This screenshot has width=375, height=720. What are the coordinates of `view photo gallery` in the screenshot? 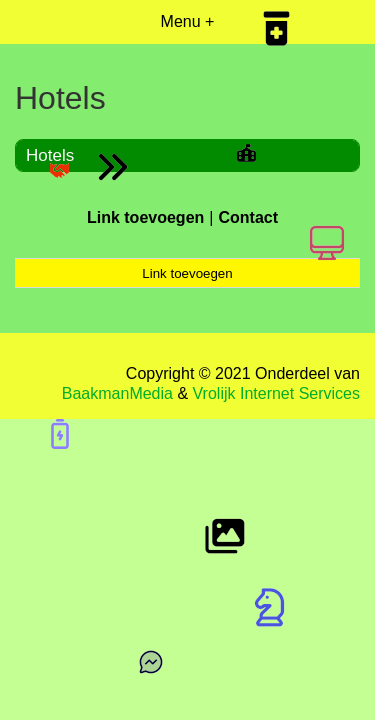 It's located at (226, 535).